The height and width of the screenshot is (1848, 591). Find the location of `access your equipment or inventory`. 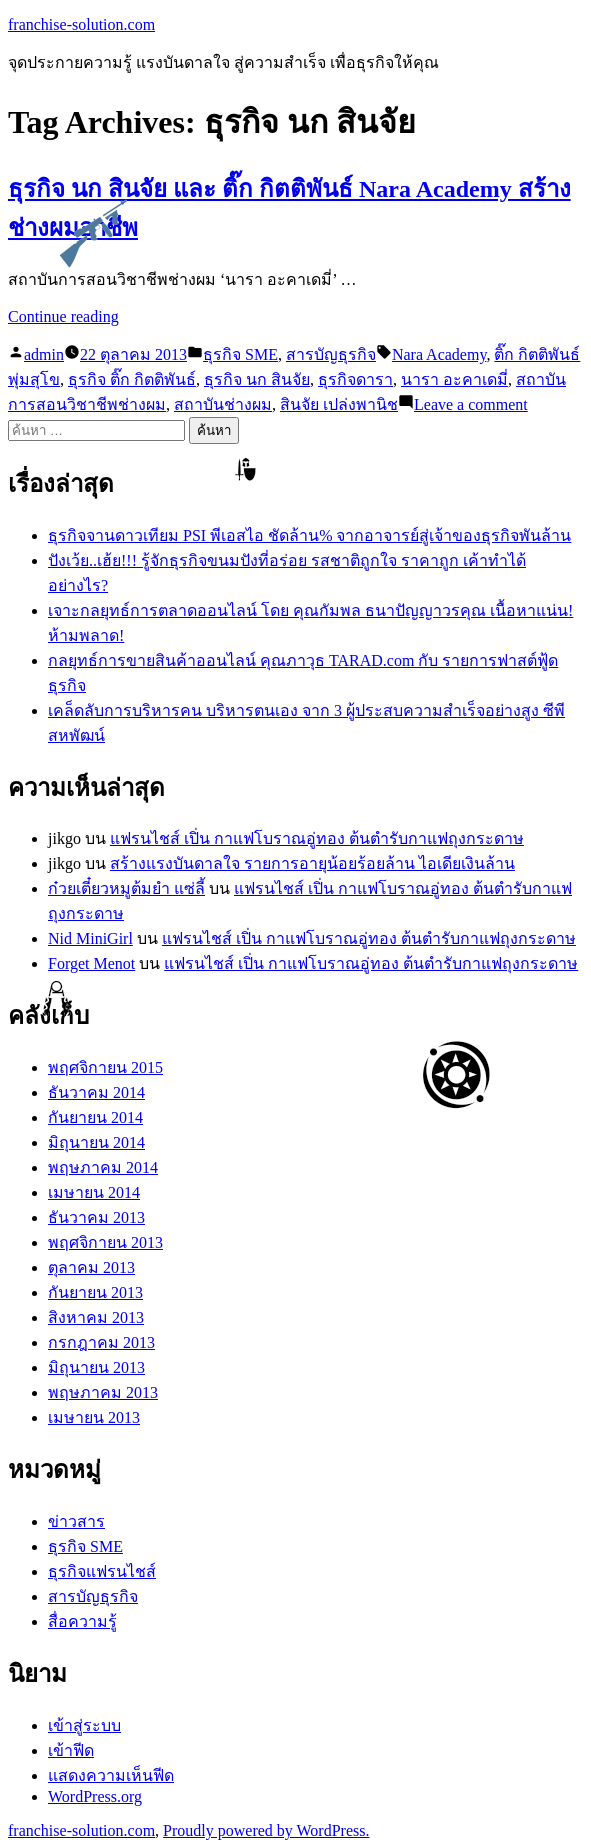

access your equipment or inventory is located at coordinates (245, 469).